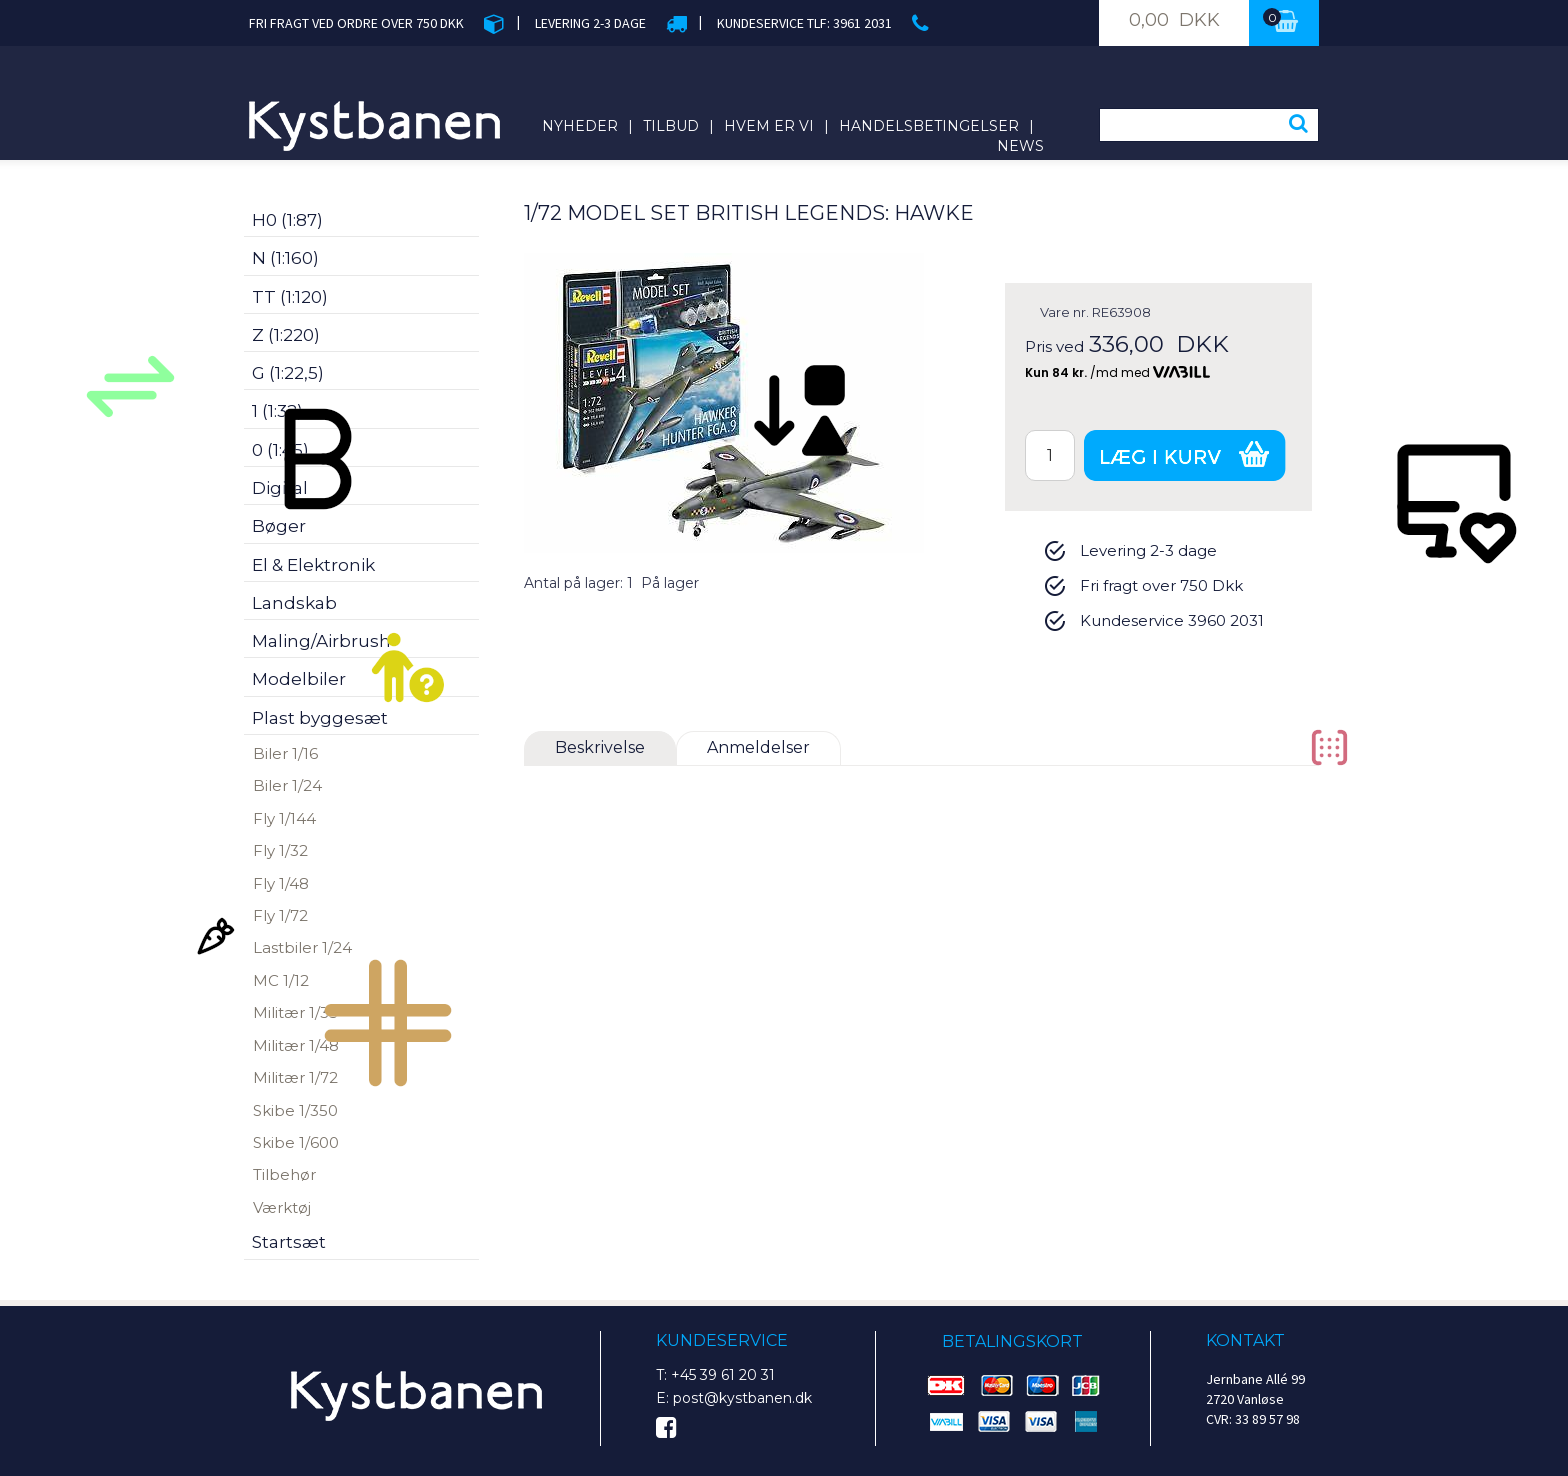 This screenshot has width=1568, height=1476. What do you see at coordinates (388, 1023) in the screenshot?
I see `apply golden ratio grid overlay` at bounding box center [388, 1023].